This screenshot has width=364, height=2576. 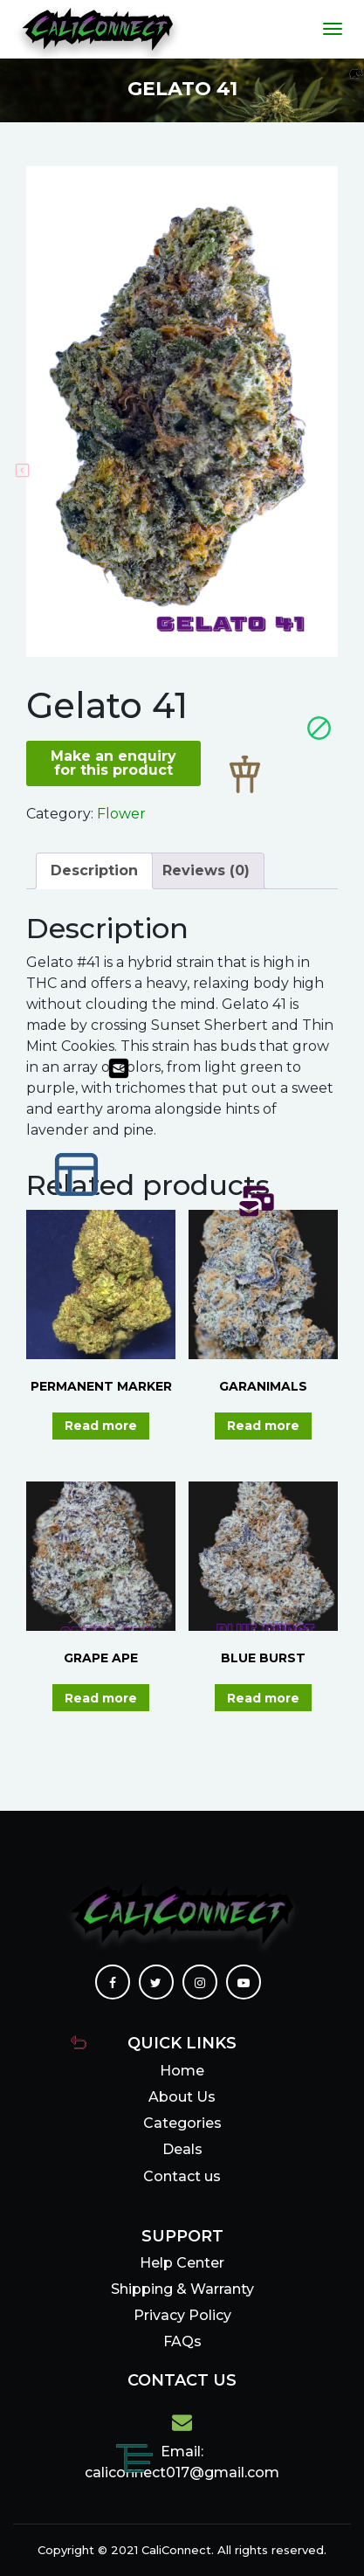 I want to click on open your email inbox, so click(x=119, y=1068).